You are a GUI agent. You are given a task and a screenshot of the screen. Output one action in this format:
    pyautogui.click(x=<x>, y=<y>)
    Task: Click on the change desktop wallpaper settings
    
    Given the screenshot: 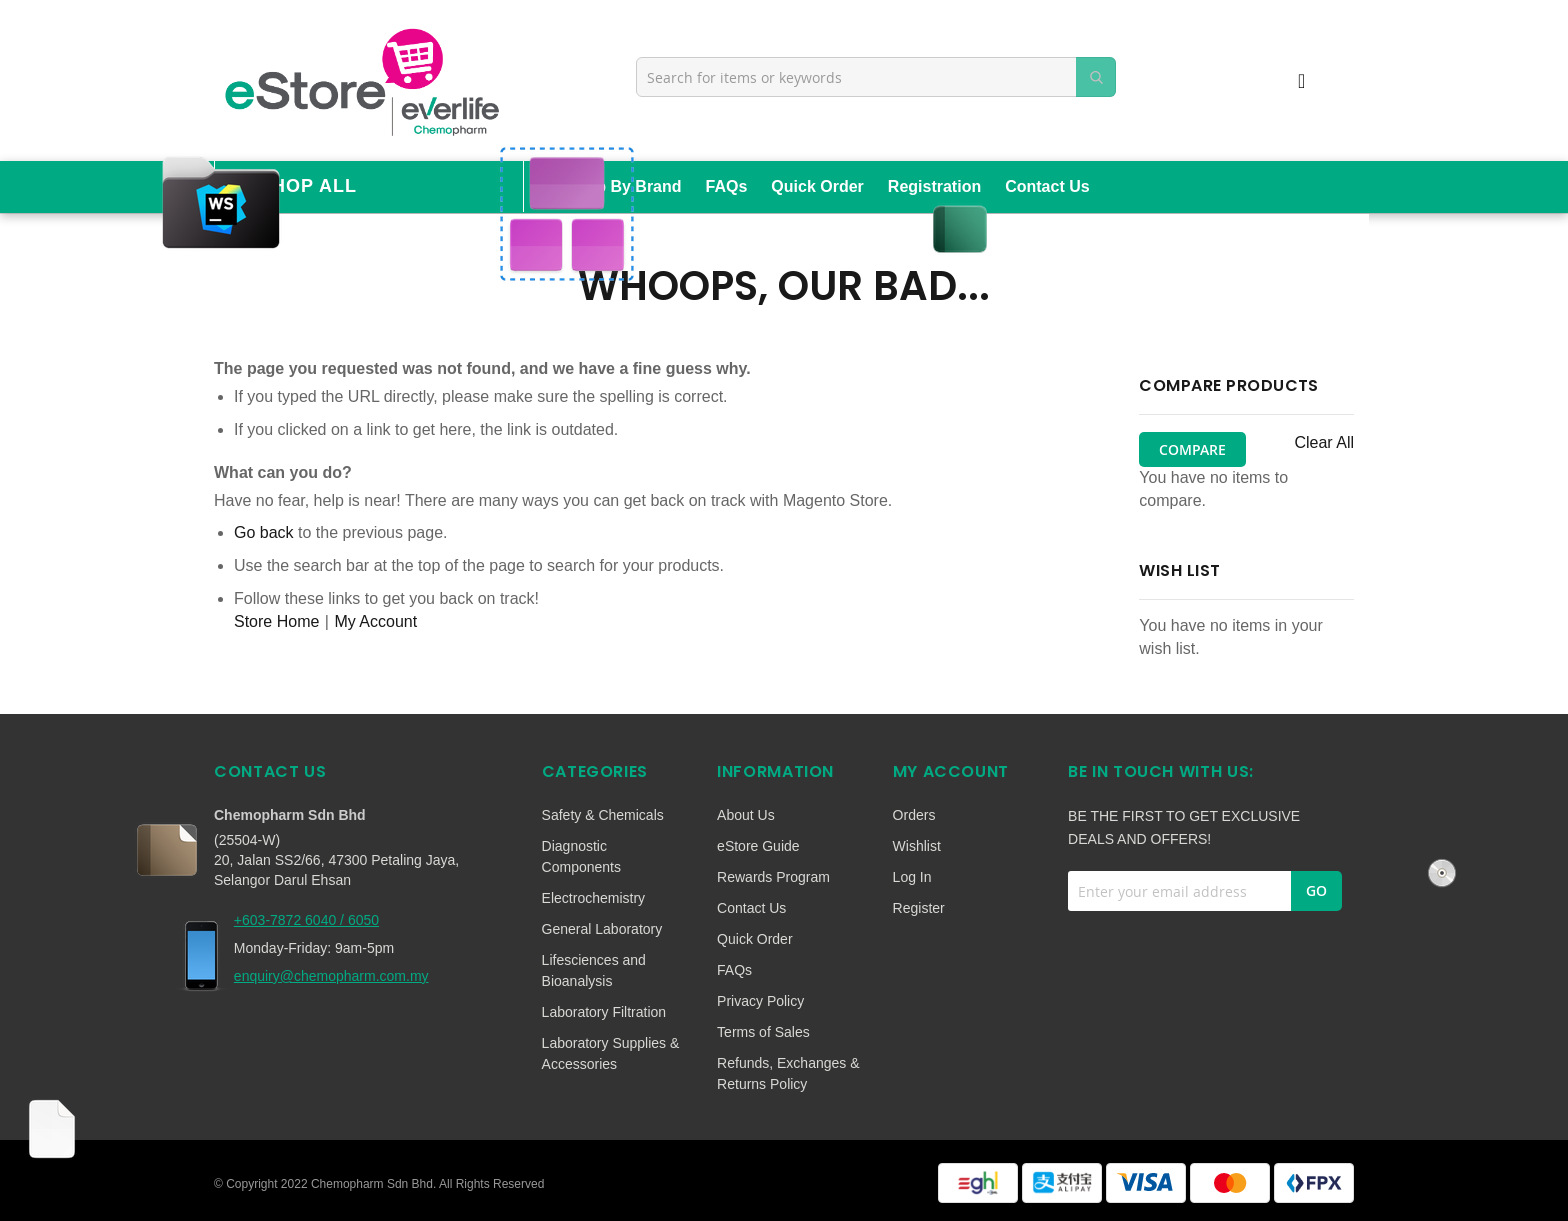 What is the action you would take?
    pyautogui.click(x=167, y=848)
    